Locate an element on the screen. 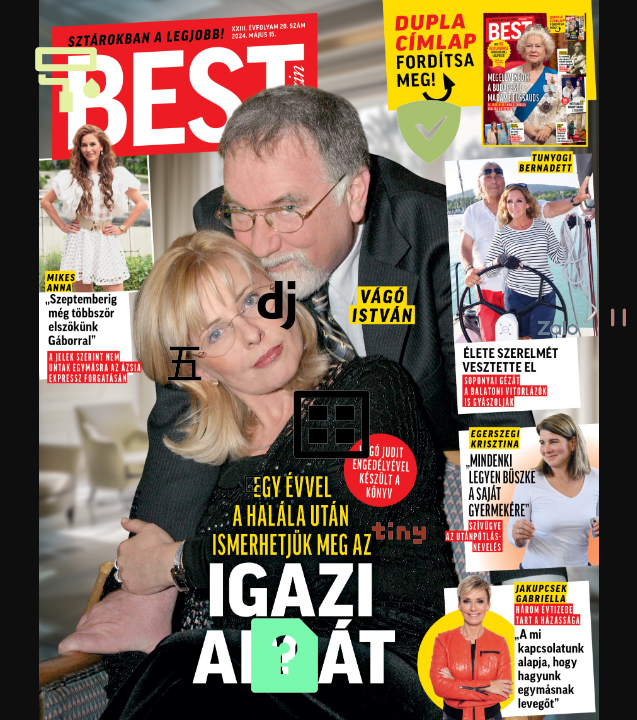 The height and width of the screenshot is (720, 637). Django web framework logo is located at coordinates (276, 305).